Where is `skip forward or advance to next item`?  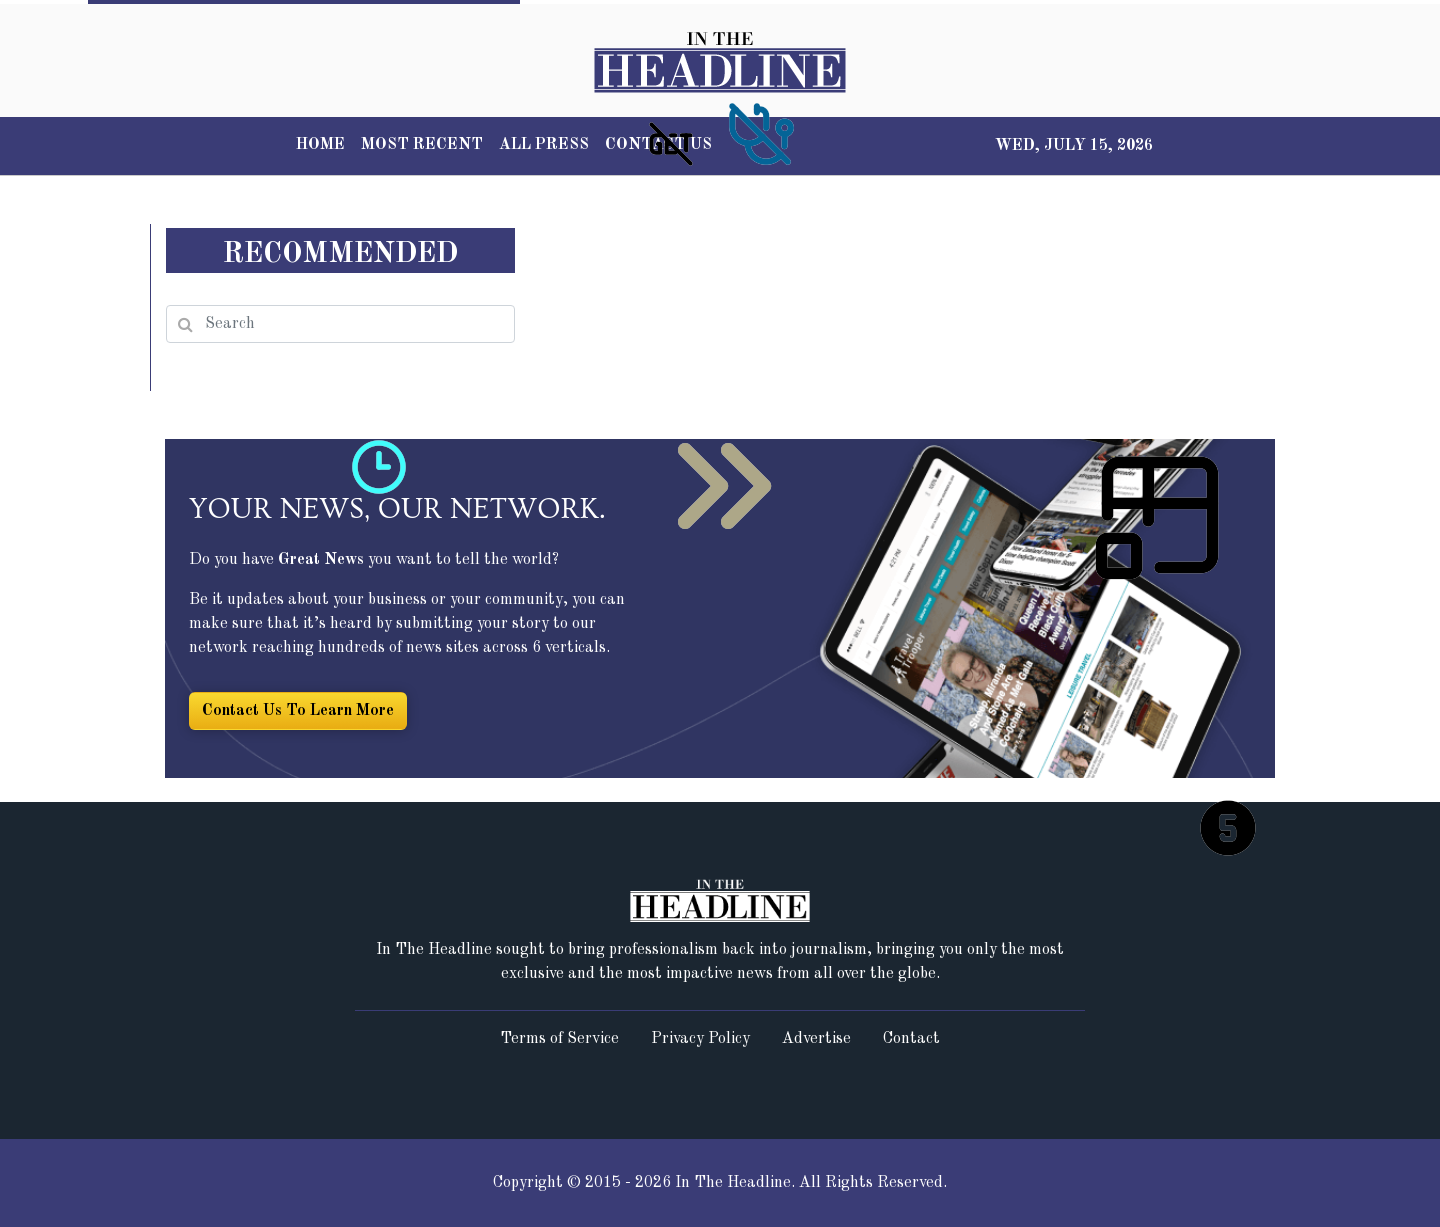 skip forward or advance to next item is located at coordinates (721, 486).